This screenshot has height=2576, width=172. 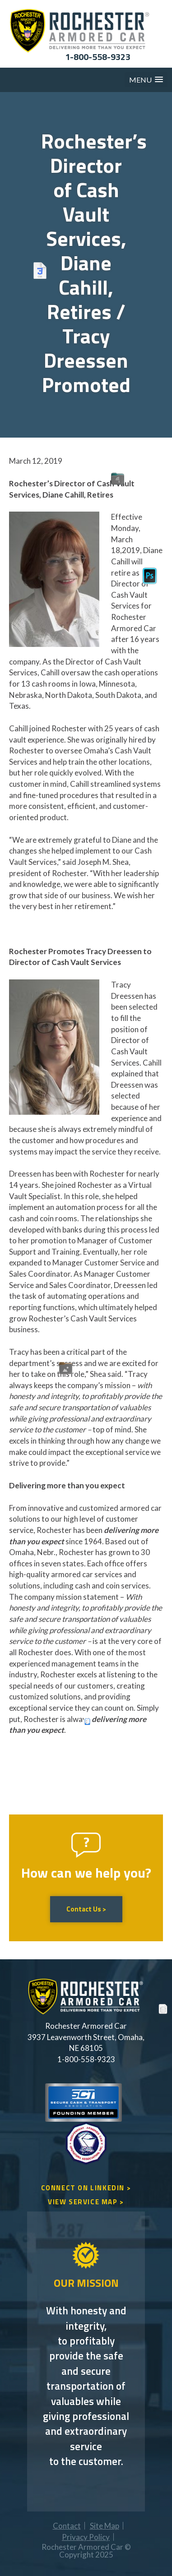 I want to click on open your pictures folder, so click(x=65, y=1368).